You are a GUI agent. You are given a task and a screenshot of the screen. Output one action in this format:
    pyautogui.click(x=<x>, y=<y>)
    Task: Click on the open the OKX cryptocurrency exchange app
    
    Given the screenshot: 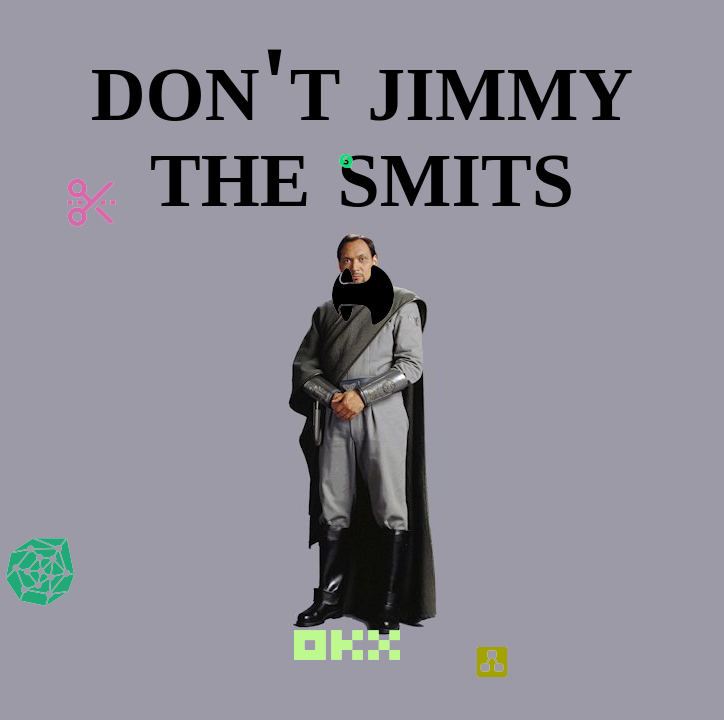 What is the action you would take?
    pyautogui.click(x=347, y=645)
    